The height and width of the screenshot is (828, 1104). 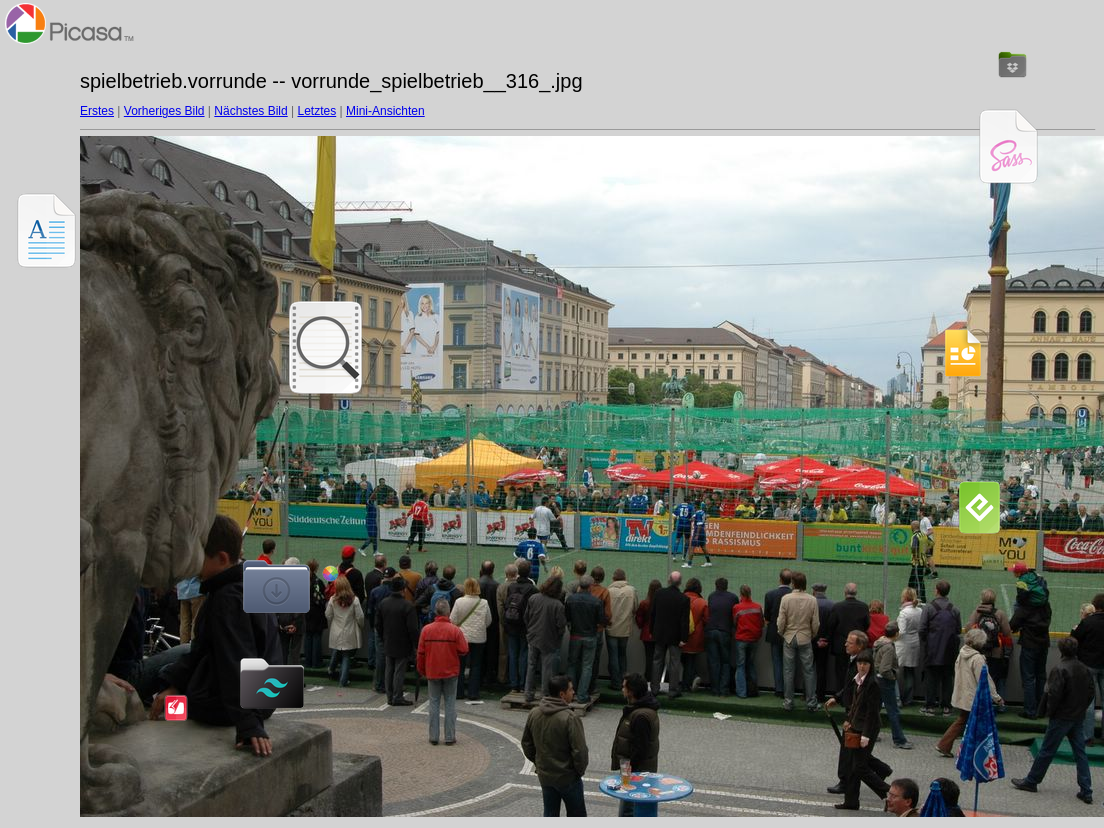 What do you see at coordinates (272, 685) in the screenshot?
I see `folder containing tailwind css files` at bounding box center [272, 685].